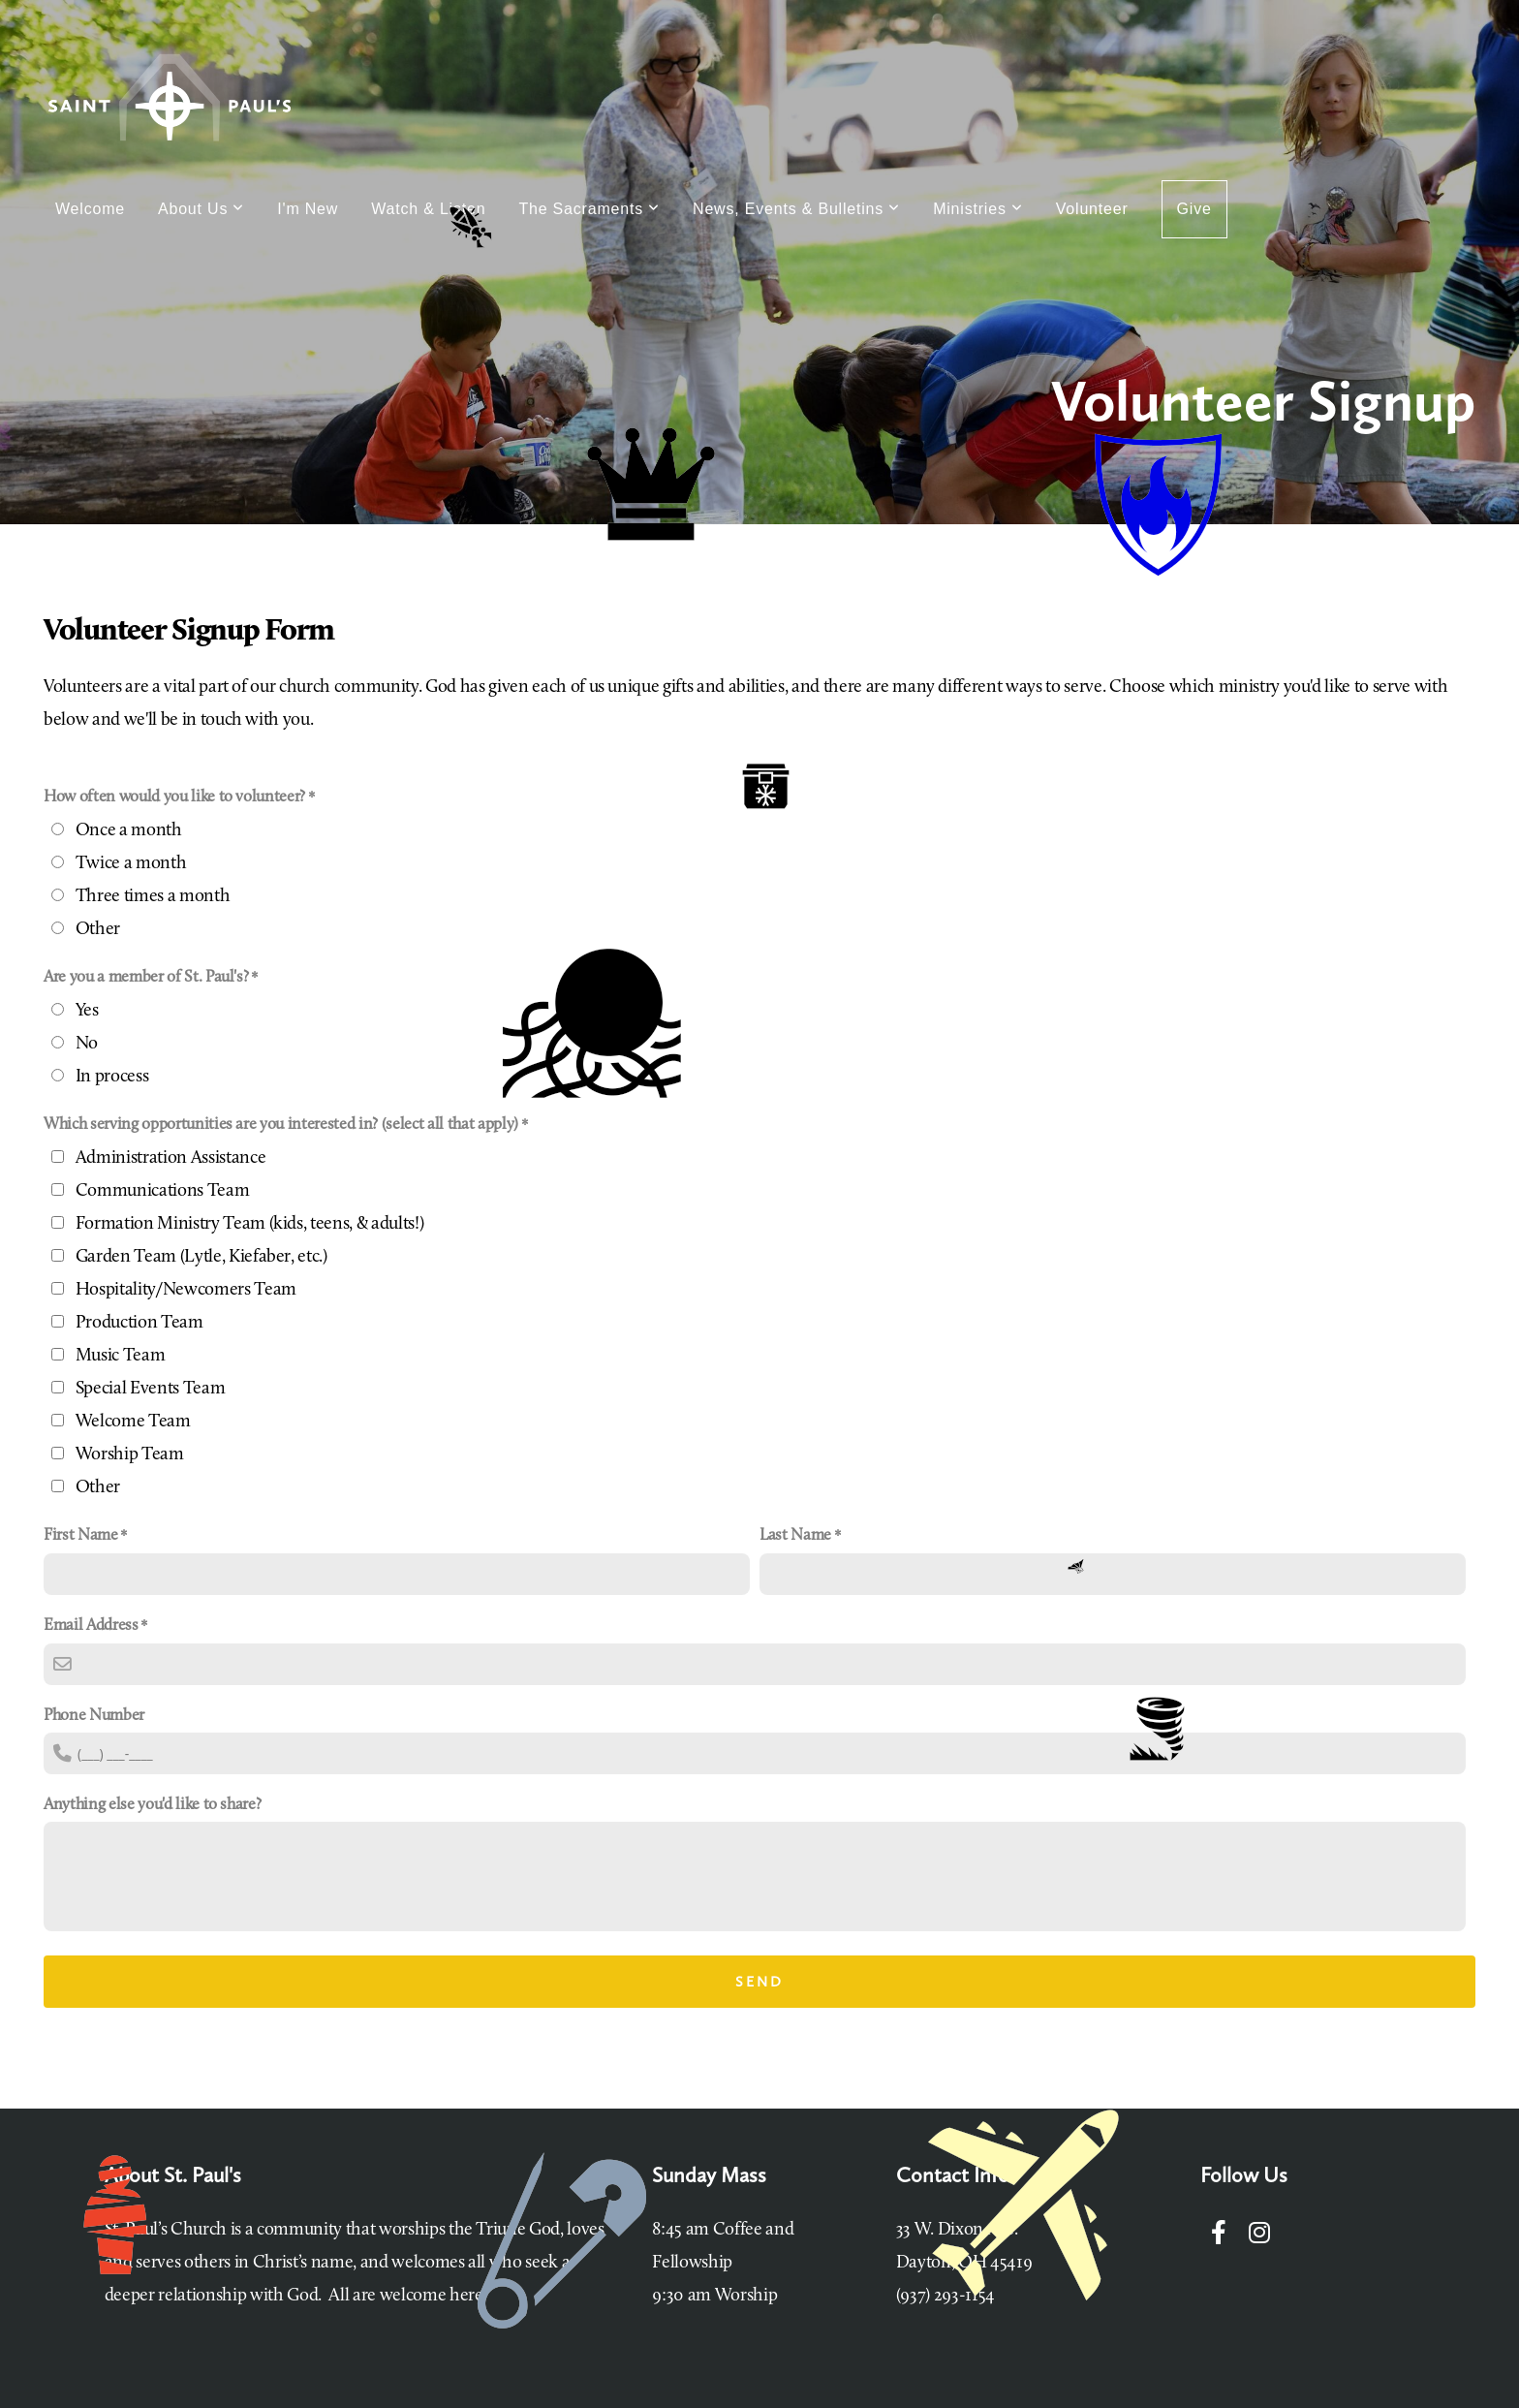 The image size is (1519, 2408). I want to click on access cooling or refrigeration settings, so click(765, 785).